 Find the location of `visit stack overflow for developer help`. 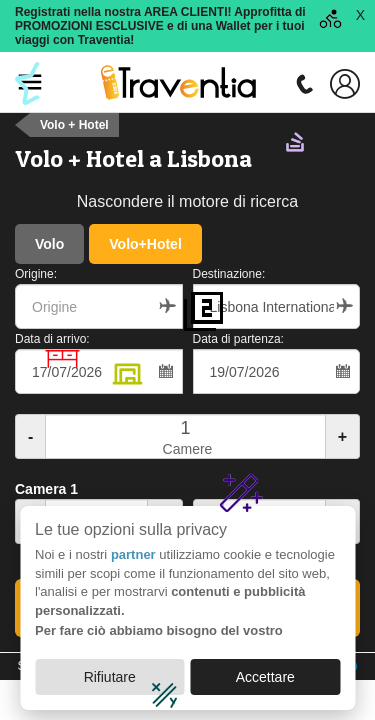

visit stack overflow for developer help is located at coordinates (295, 142).